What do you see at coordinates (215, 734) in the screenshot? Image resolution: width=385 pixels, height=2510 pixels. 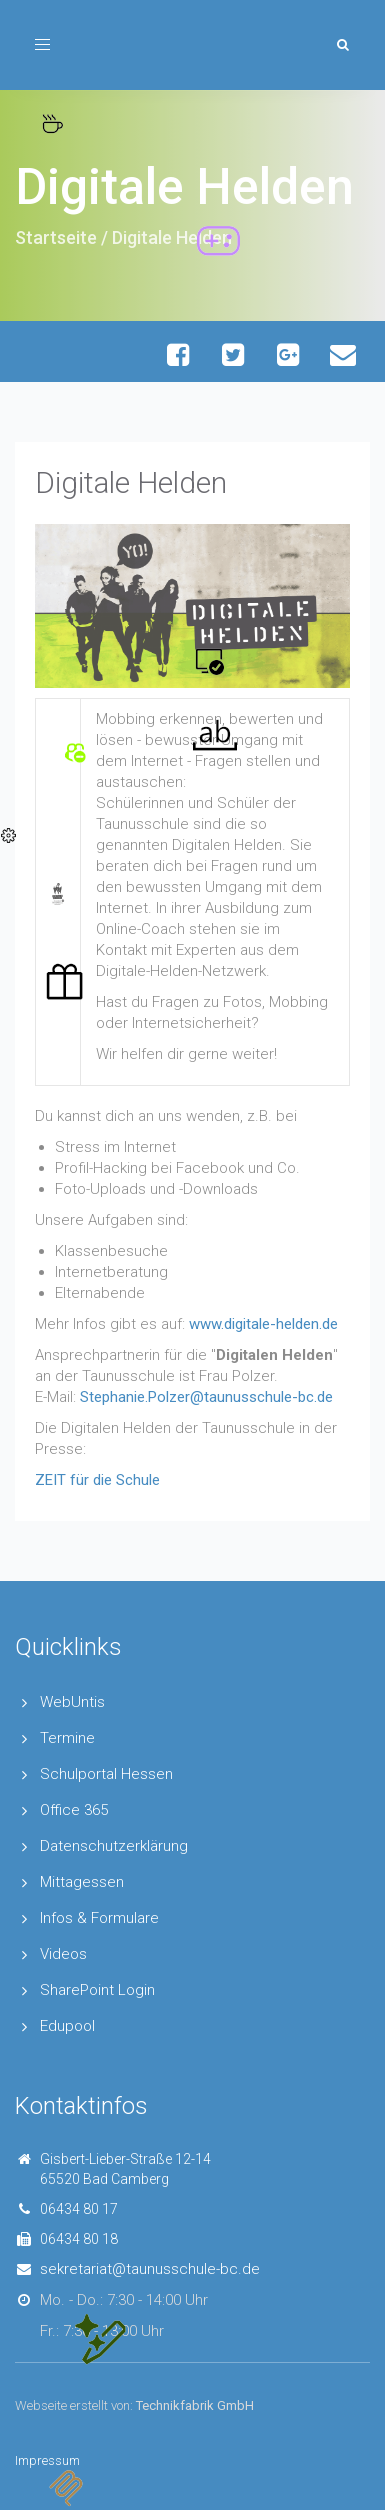 I see `toggle whole word search matching` at bounding box center [215, 734].